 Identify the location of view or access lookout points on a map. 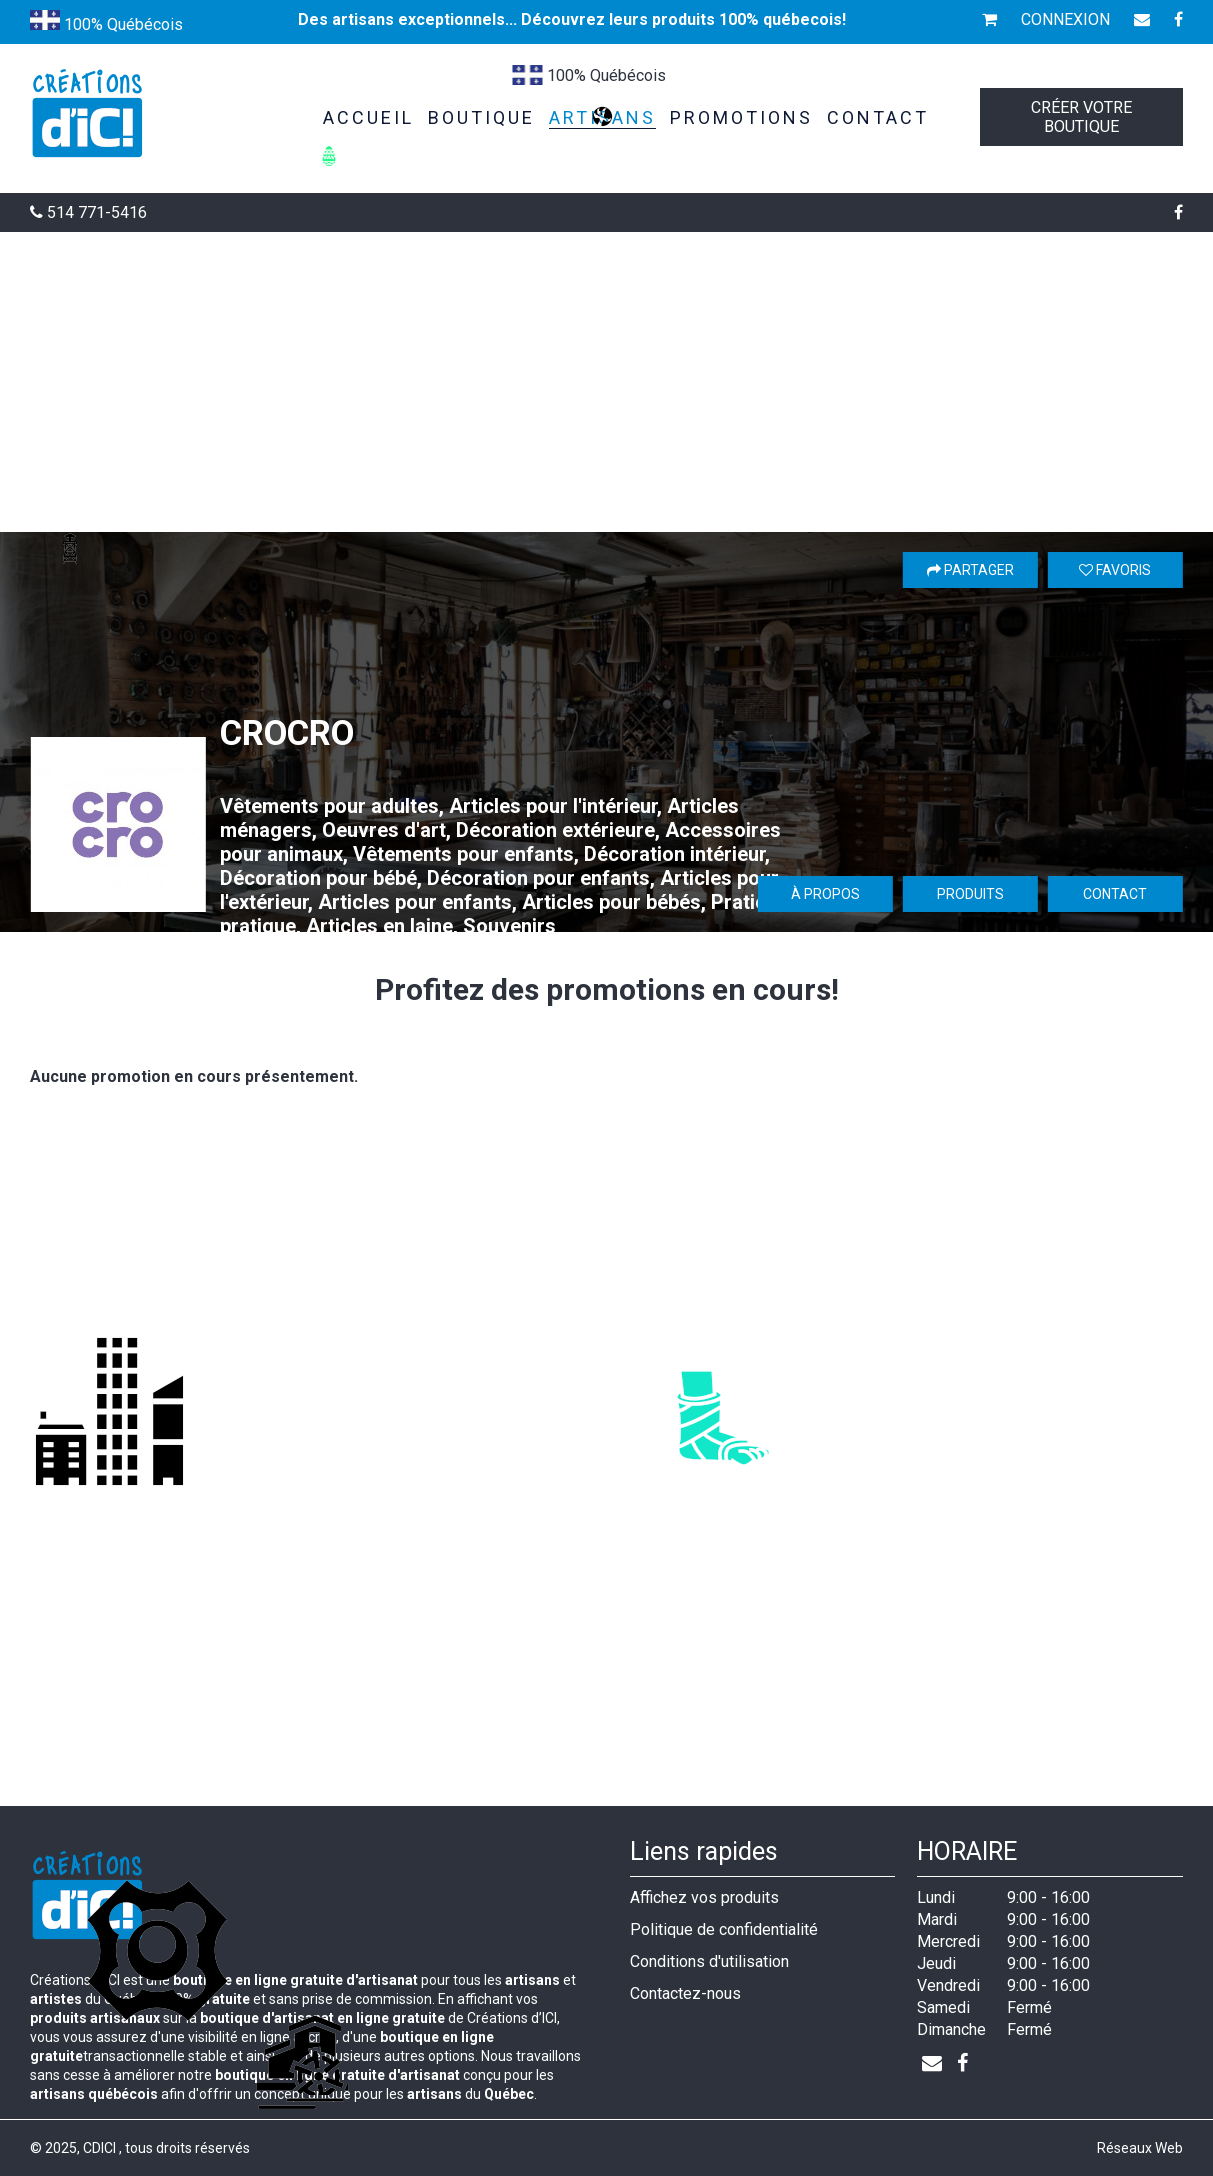
(70, 548).